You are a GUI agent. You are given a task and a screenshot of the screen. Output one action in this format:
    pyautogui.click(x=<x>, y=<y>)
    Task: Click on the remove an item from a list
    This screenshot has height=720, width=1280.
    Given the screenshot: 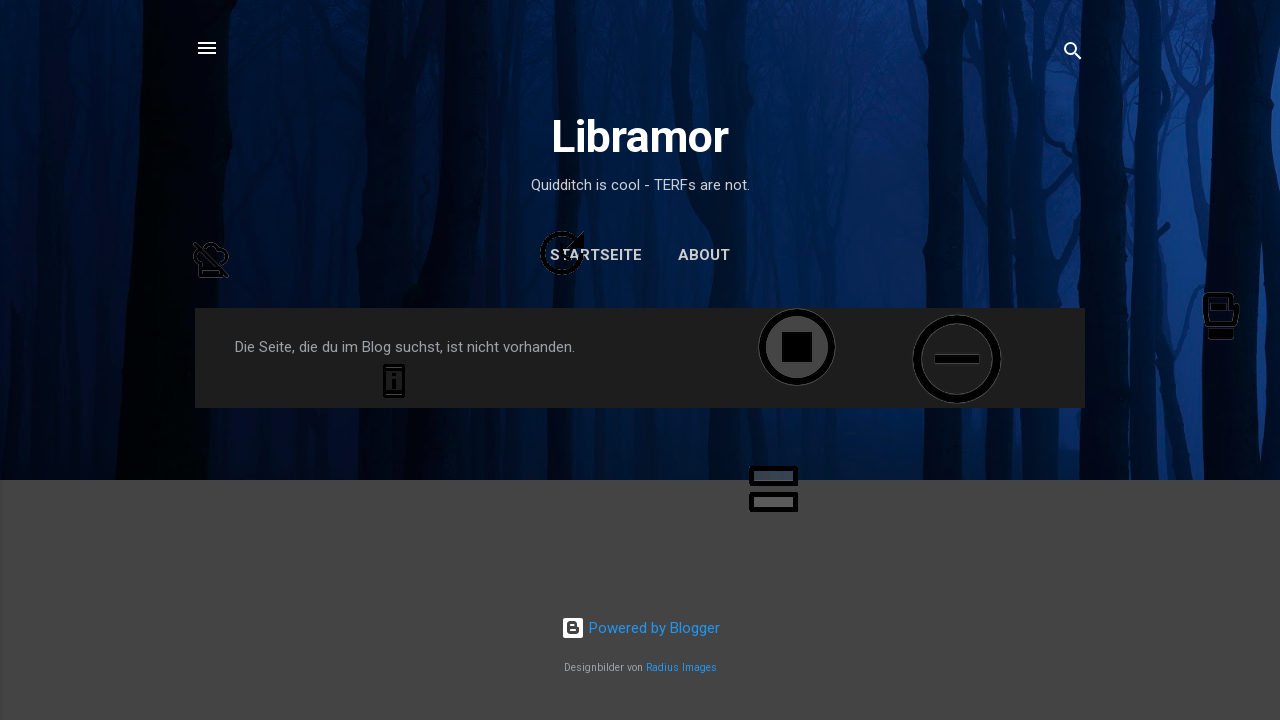 What is the action you would take?
    pyautogui.click(x=957, y=359)
    